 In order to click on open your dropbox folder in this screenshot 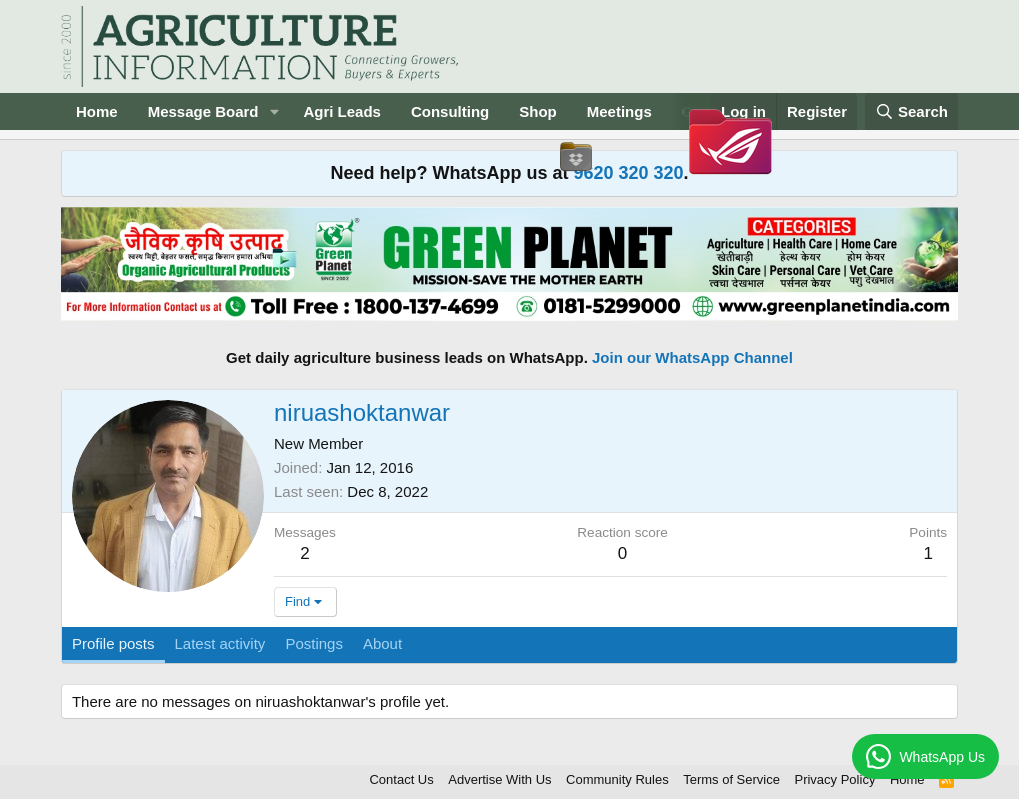, I will do `click(576, 156)`.